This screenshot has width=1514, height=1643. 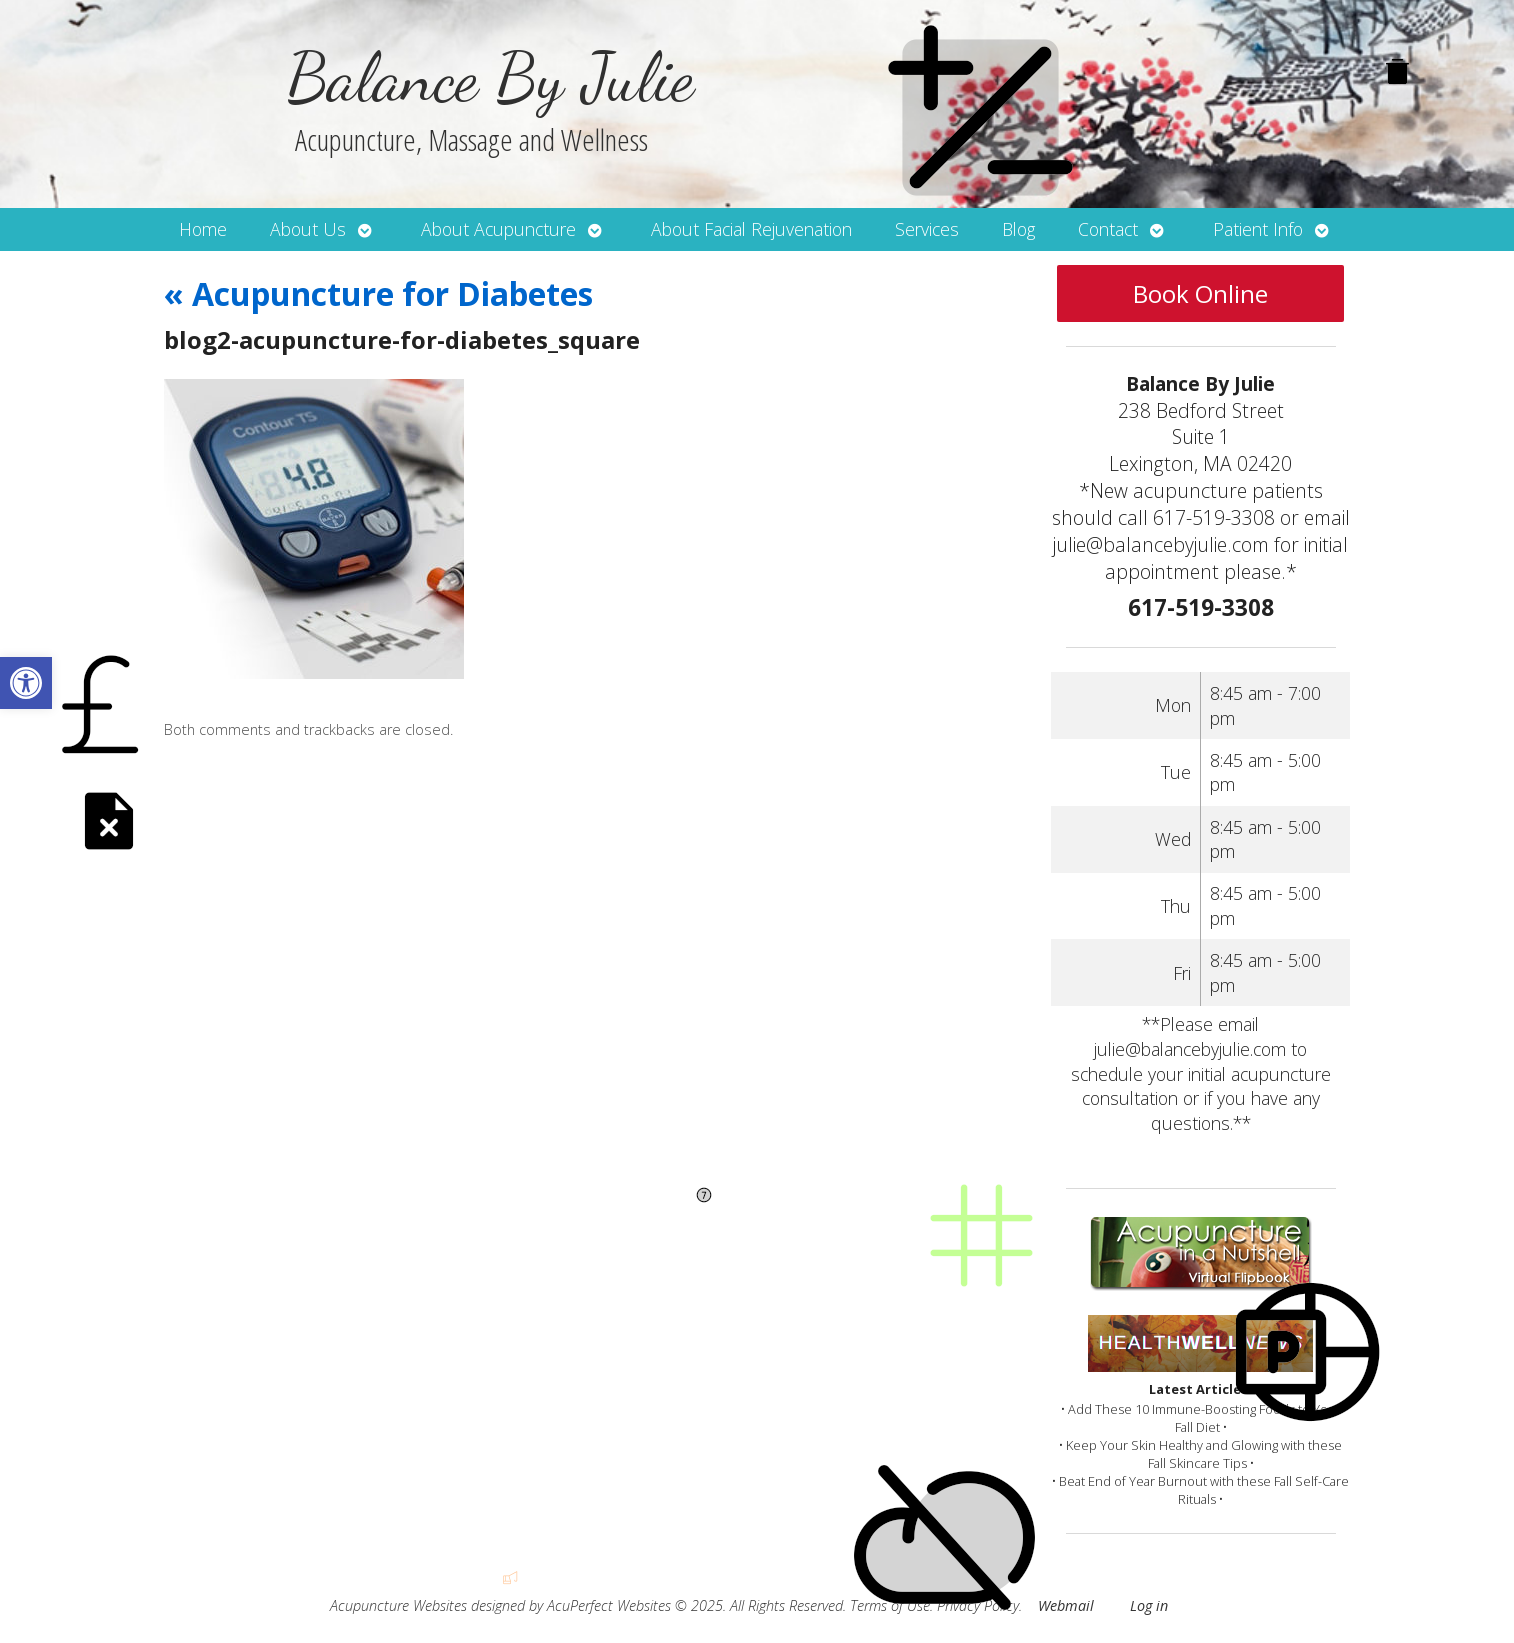 I want to click on delete an item, so click(x=1397, y=72).